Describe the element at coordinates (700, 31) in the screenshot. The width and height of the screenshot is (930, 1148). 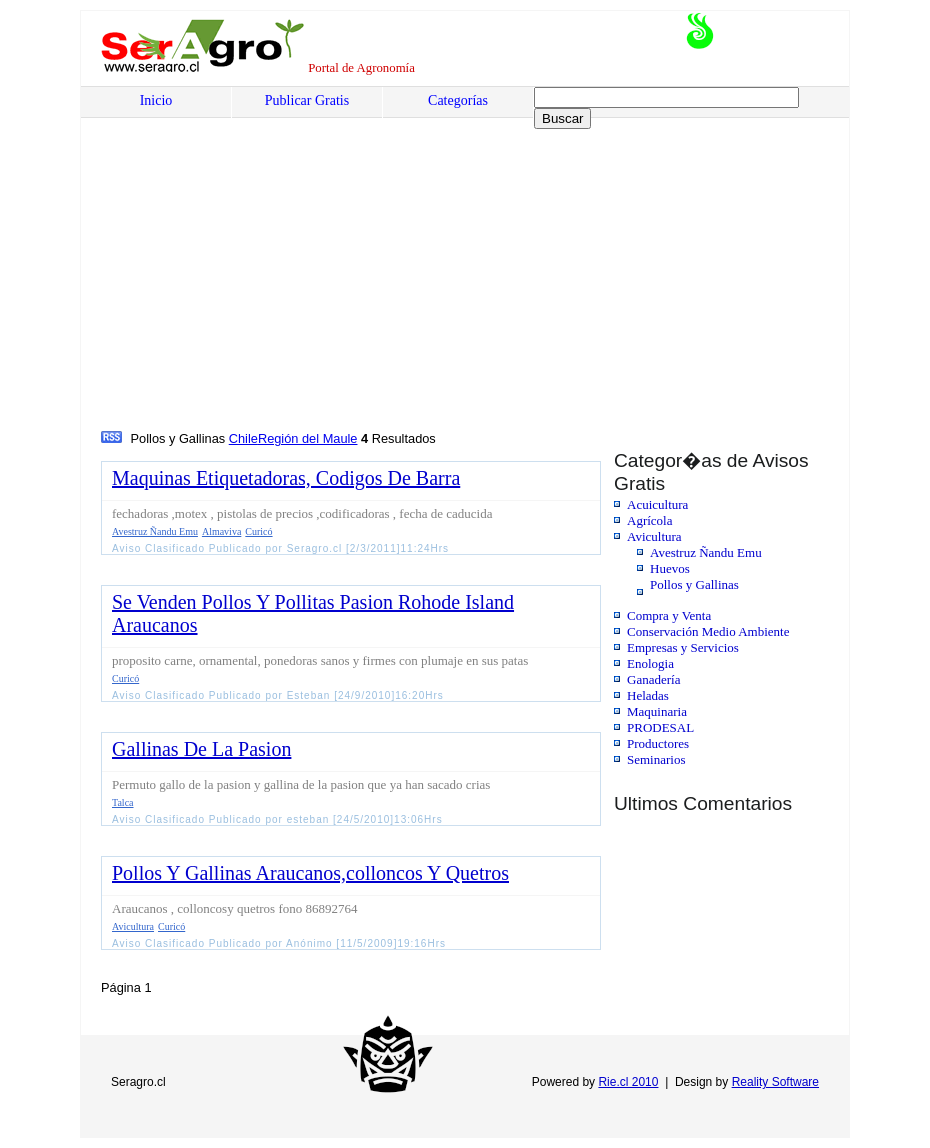
I see `indicates weather effect active in game` at that location.